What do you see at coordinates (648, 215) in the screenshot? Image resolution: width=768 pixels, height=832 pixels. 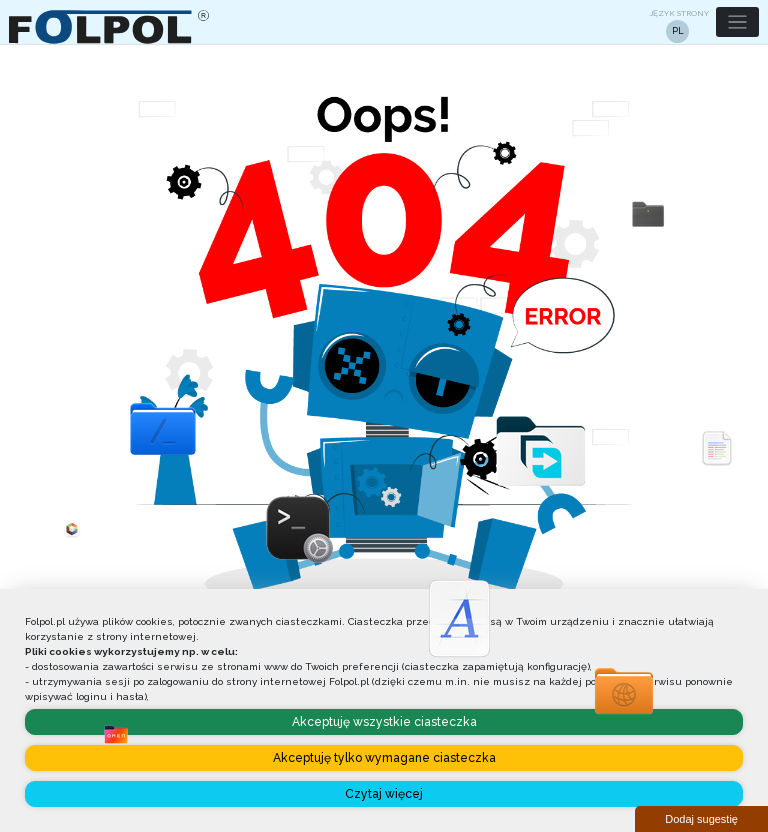 I see `access network server files` at bounding box center [648, 215].